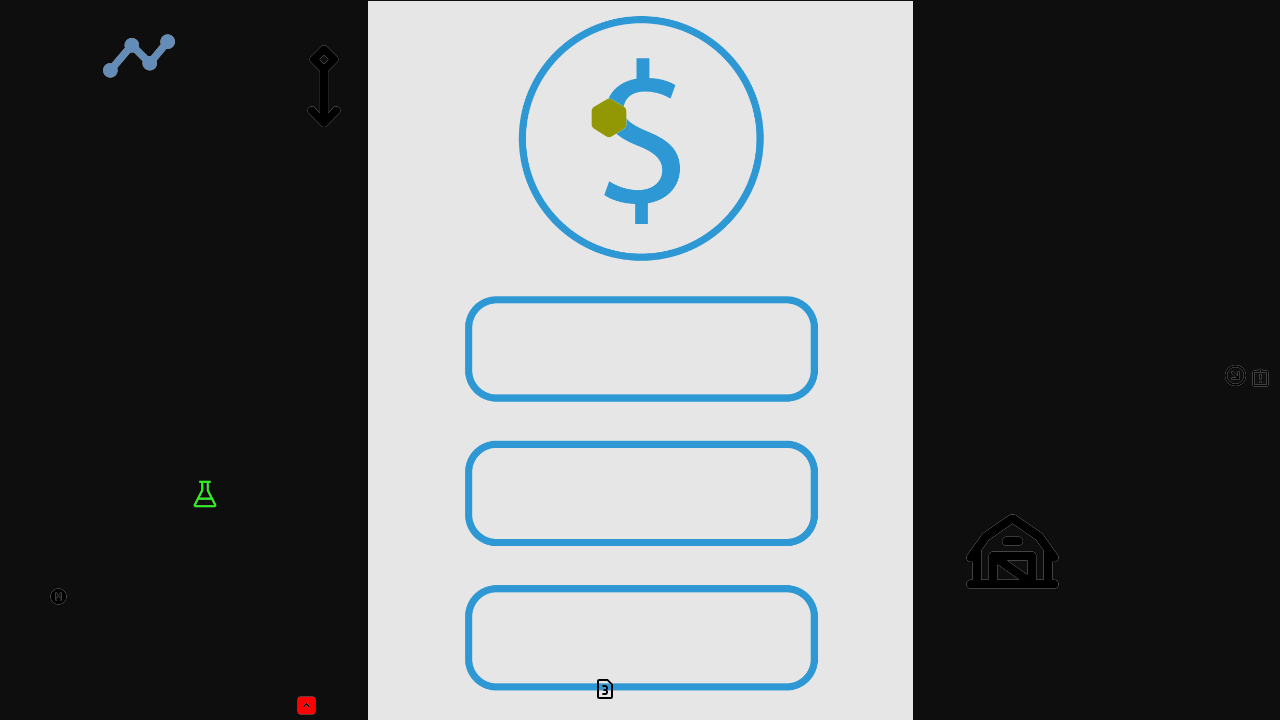  Describe the element at coordinates (139, 56) in the screenshot. I see `view activity timeline or history` at that location.